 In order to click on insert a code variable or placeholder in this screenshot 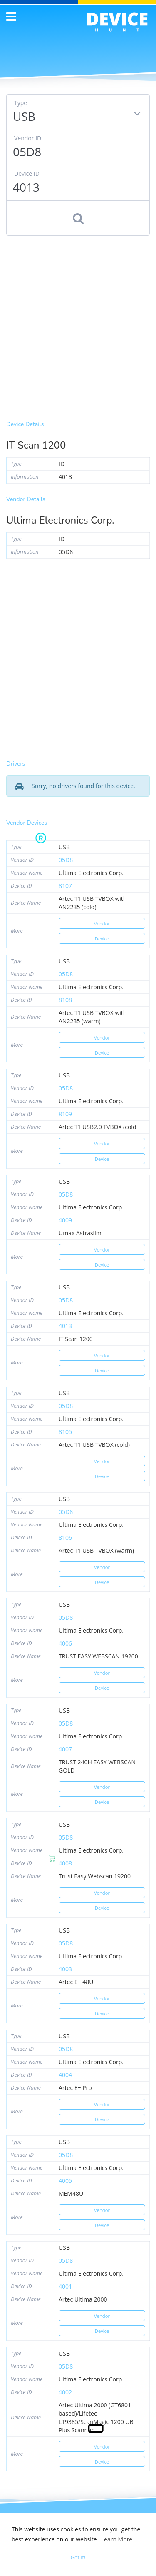, I will do `click(96, 2429)`.